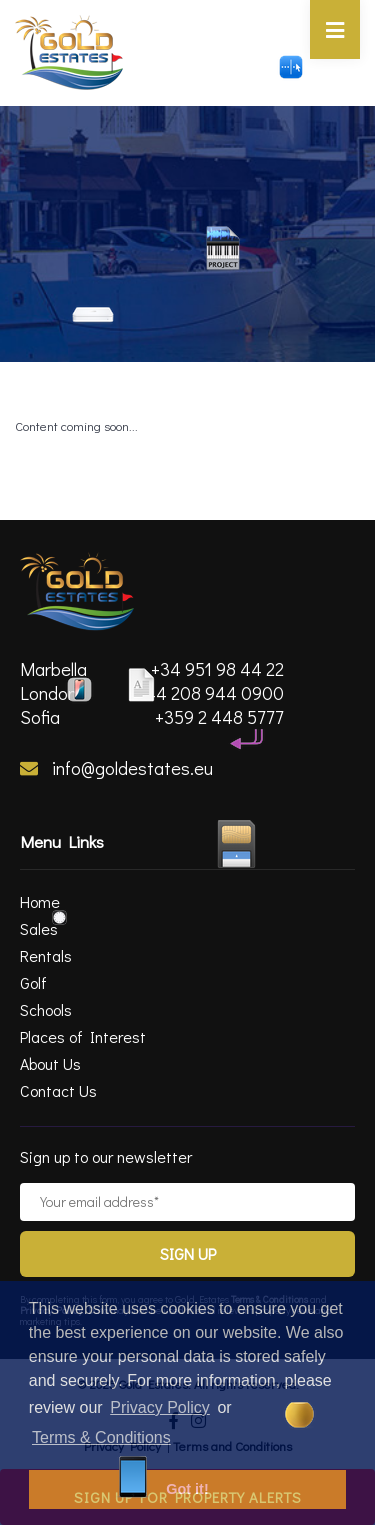 Image resolution: width=375 pixels, height=1525 pixels. I want to click on configure universal control settings for multi-device input, so click(291, 67).